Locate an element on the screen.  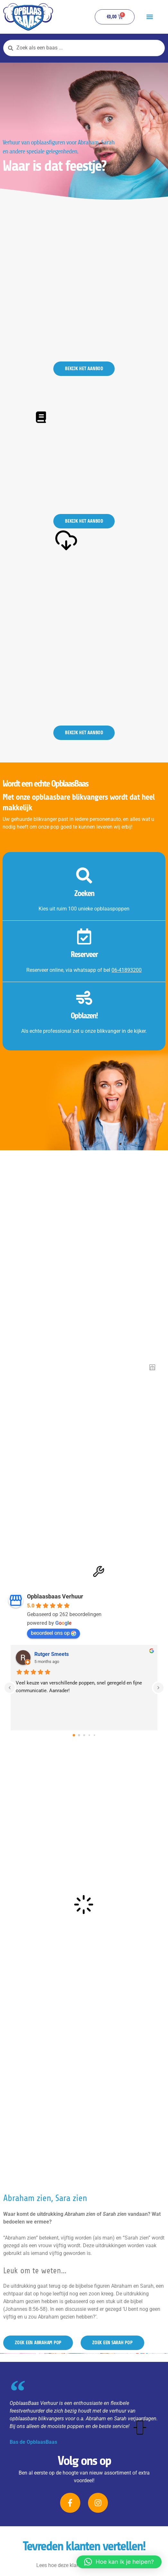
open the library or reading section is located at coordinates (41, 417).